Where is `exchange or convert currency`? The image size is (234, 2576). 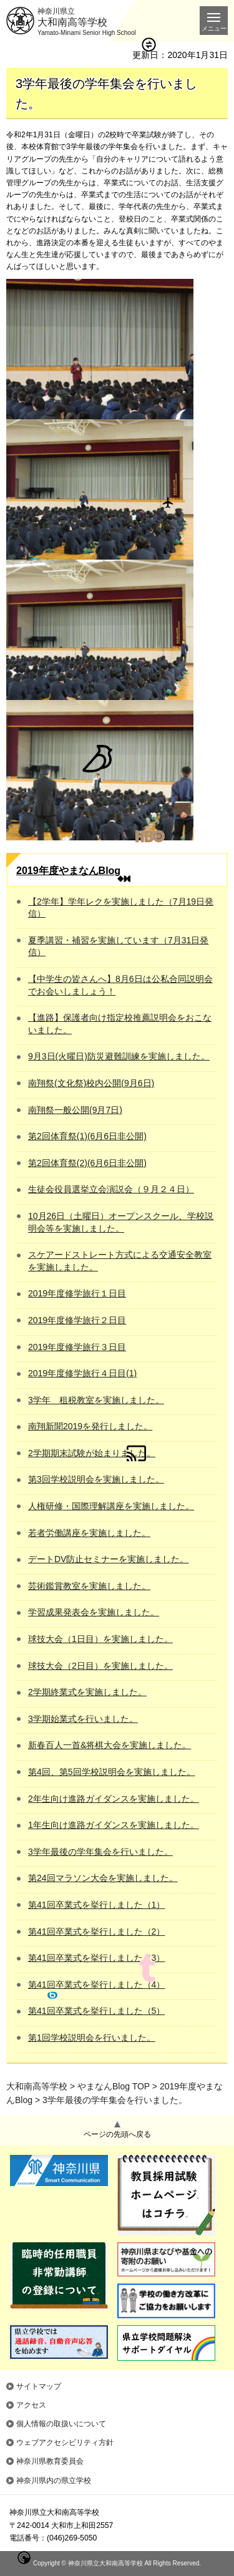
exchange or convert currency is located at coordinates (149, 44).